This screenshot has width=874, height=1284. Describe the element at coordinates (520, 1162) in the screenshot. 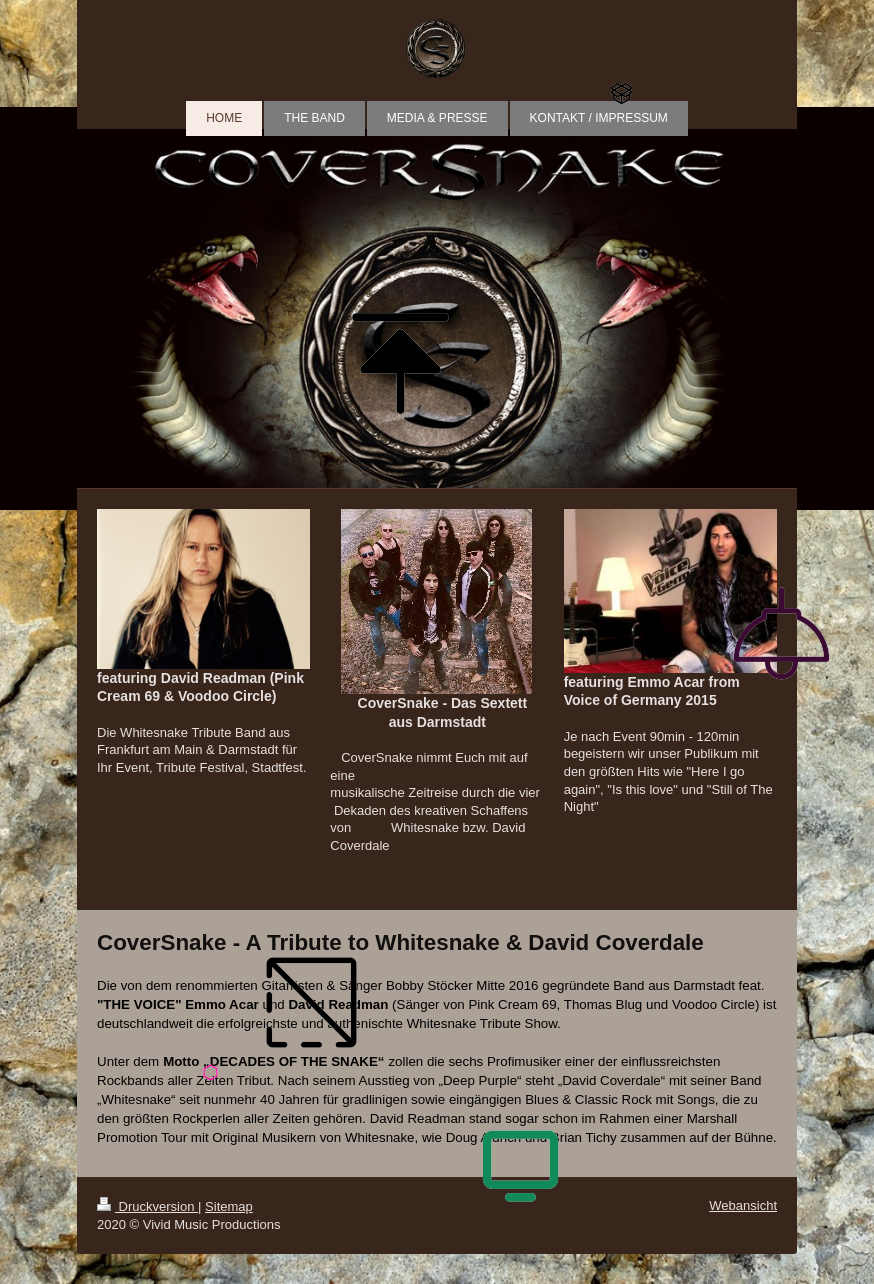

I see `view display settings` at that location.